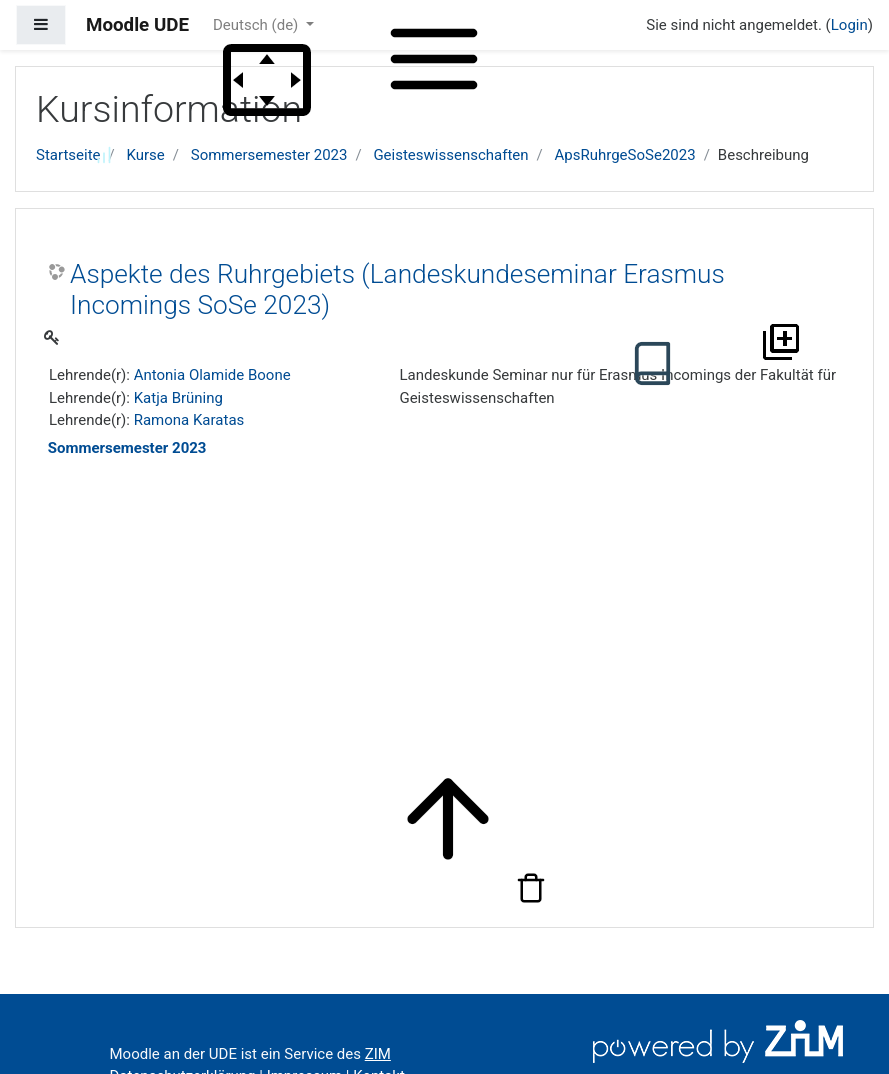  Describe the element at coordinates (781, 342) in the screenshot. I see `add item to your library` at that location.